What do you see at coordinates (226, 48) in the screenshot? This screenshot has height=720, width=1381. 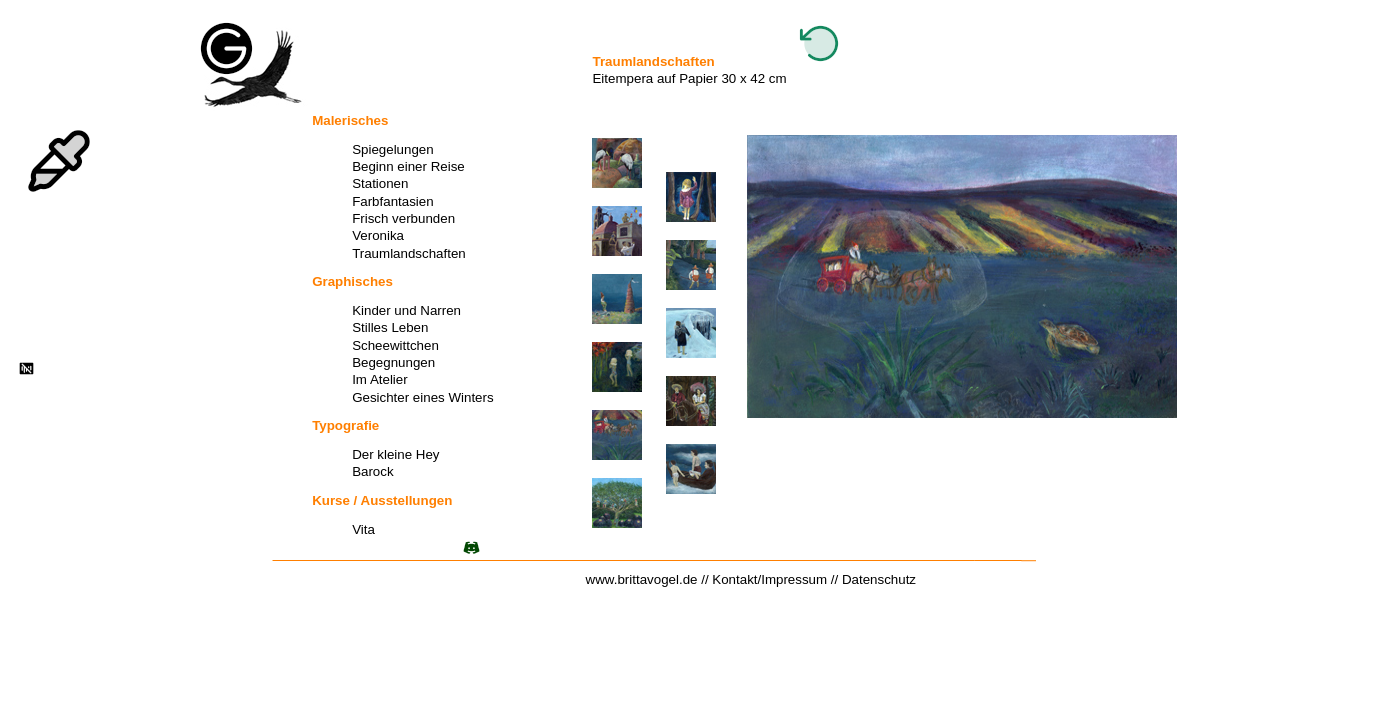 I see `sign in with Google` at bounding box center [226, 48].